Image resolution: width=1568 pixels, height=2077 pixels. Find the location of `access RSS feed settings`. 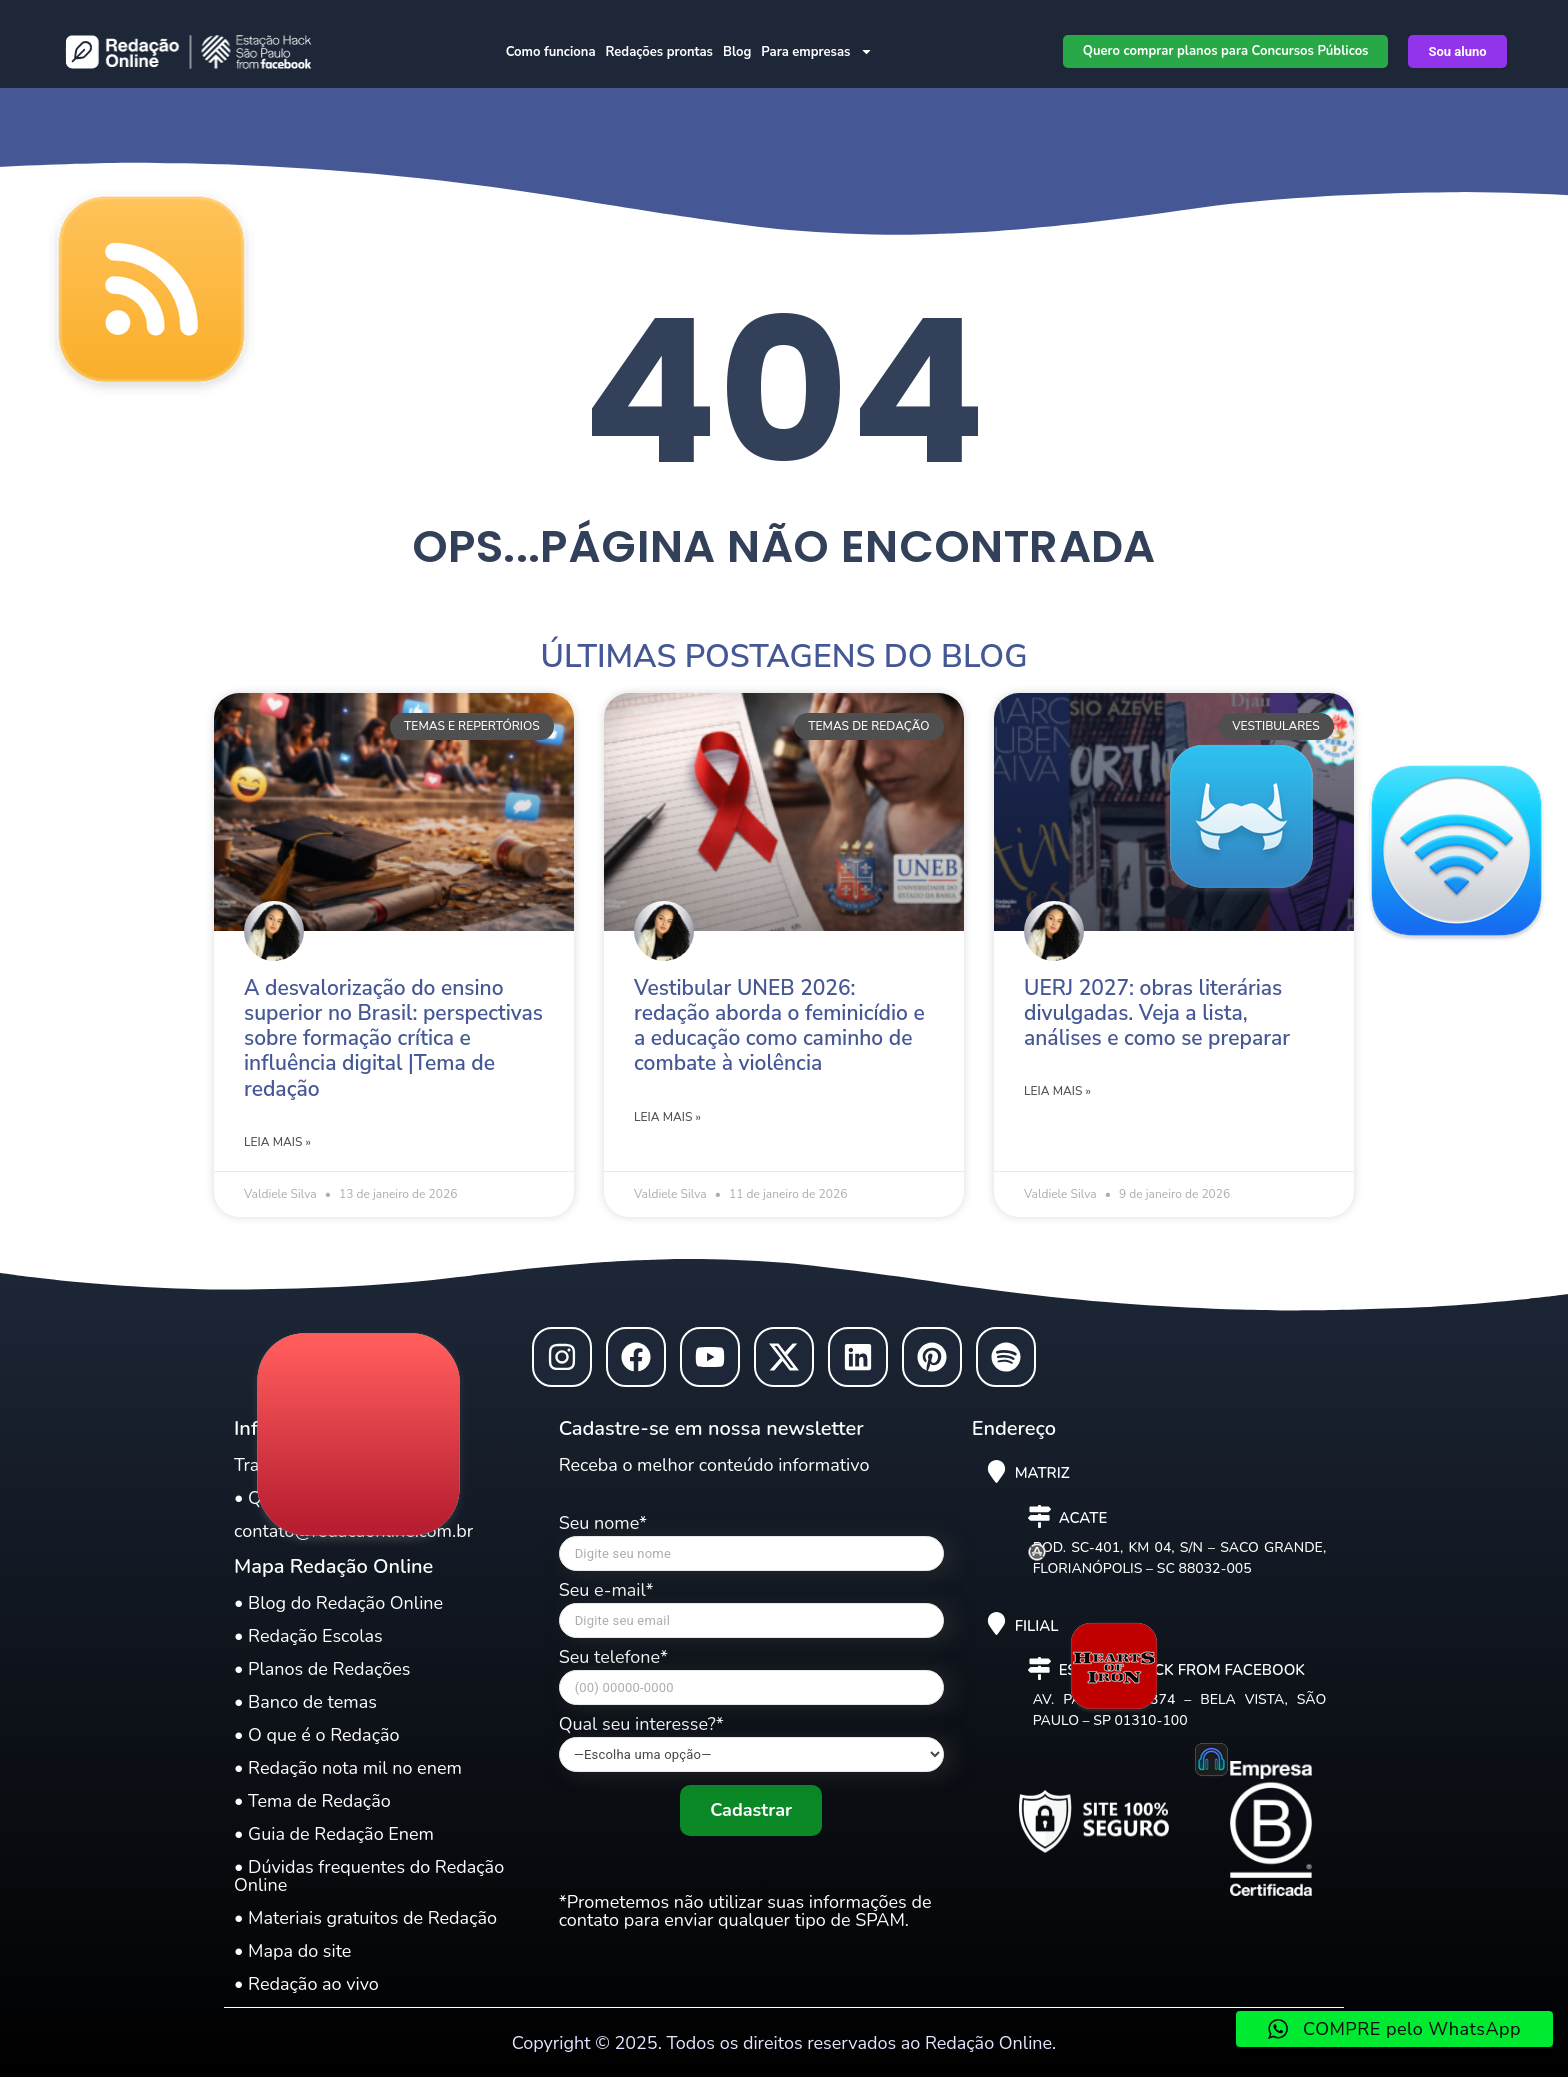

access RSS feed settings is located at coordinates (151, 292).